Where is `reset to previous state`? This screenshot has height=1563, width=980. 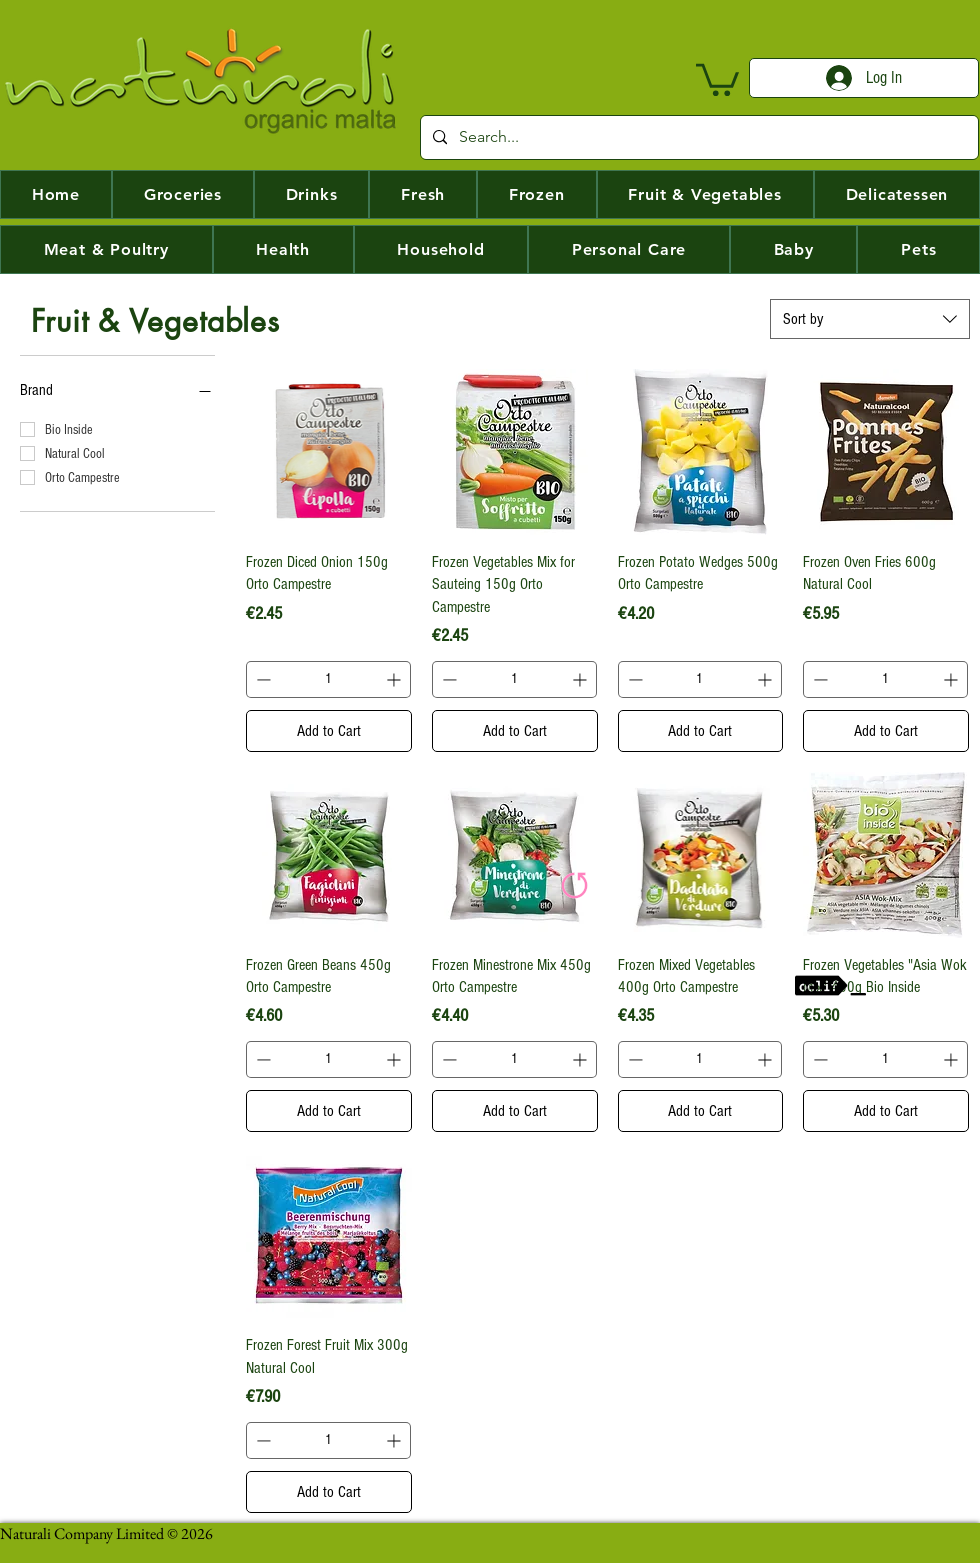 reset to previous state is located at coordinates (574, 885).